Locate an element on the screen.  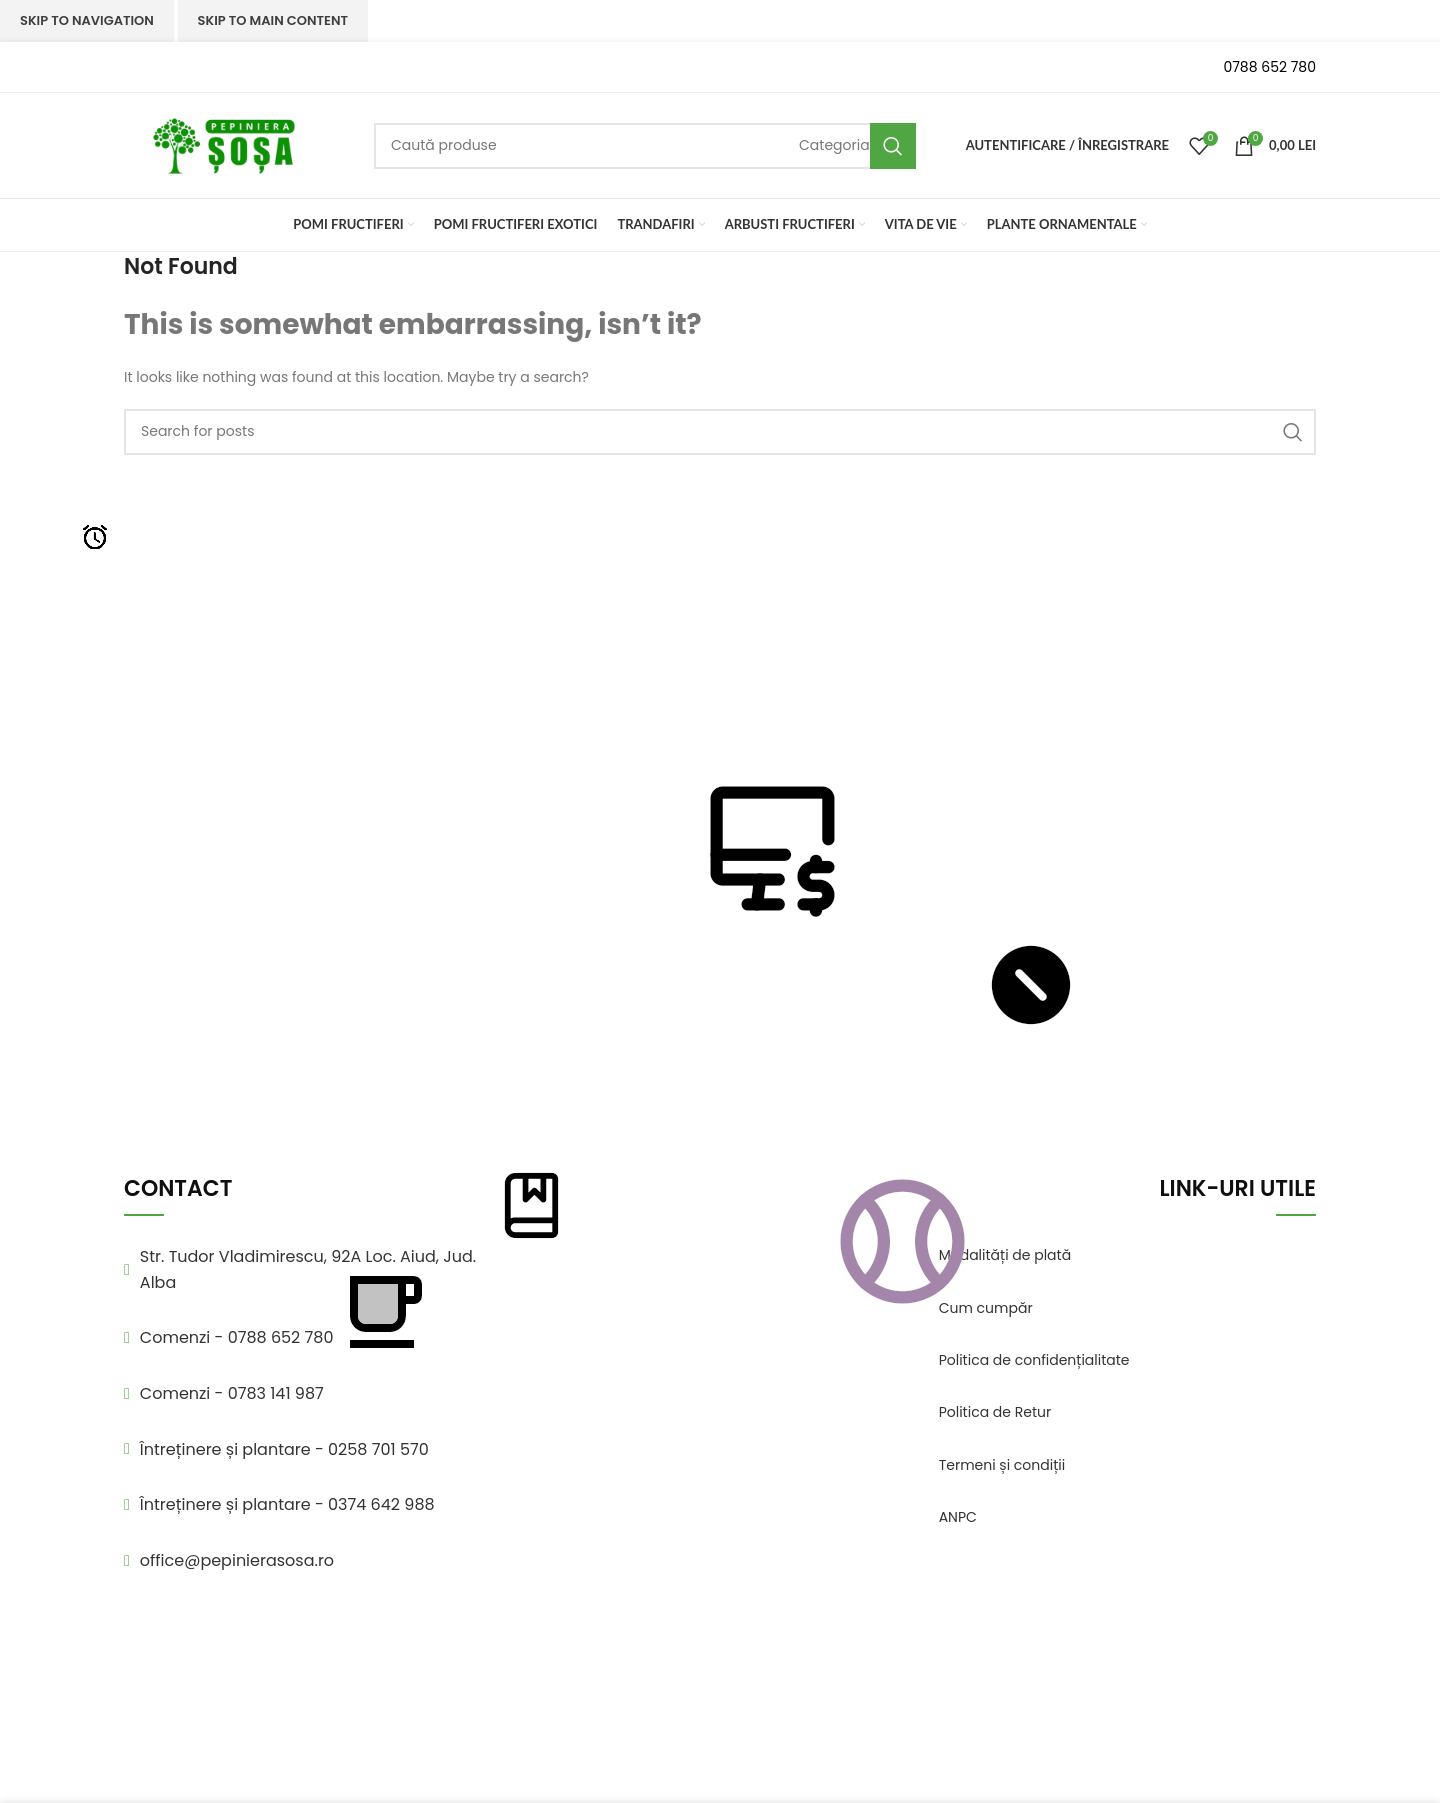
indicates a prohibited or forbidden action is located at coordinates (1031, 985).